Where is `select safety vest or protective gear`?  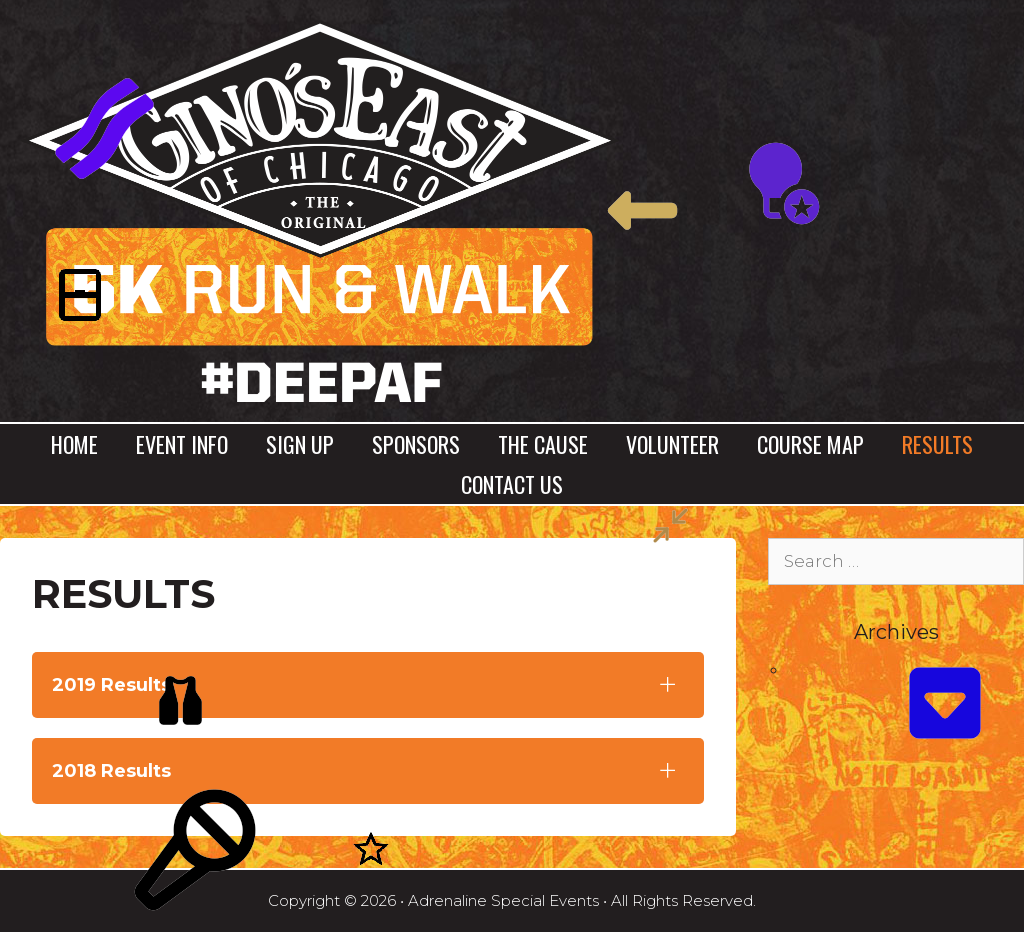 select safety vest or protective gear is located at coordinates (180, 700).